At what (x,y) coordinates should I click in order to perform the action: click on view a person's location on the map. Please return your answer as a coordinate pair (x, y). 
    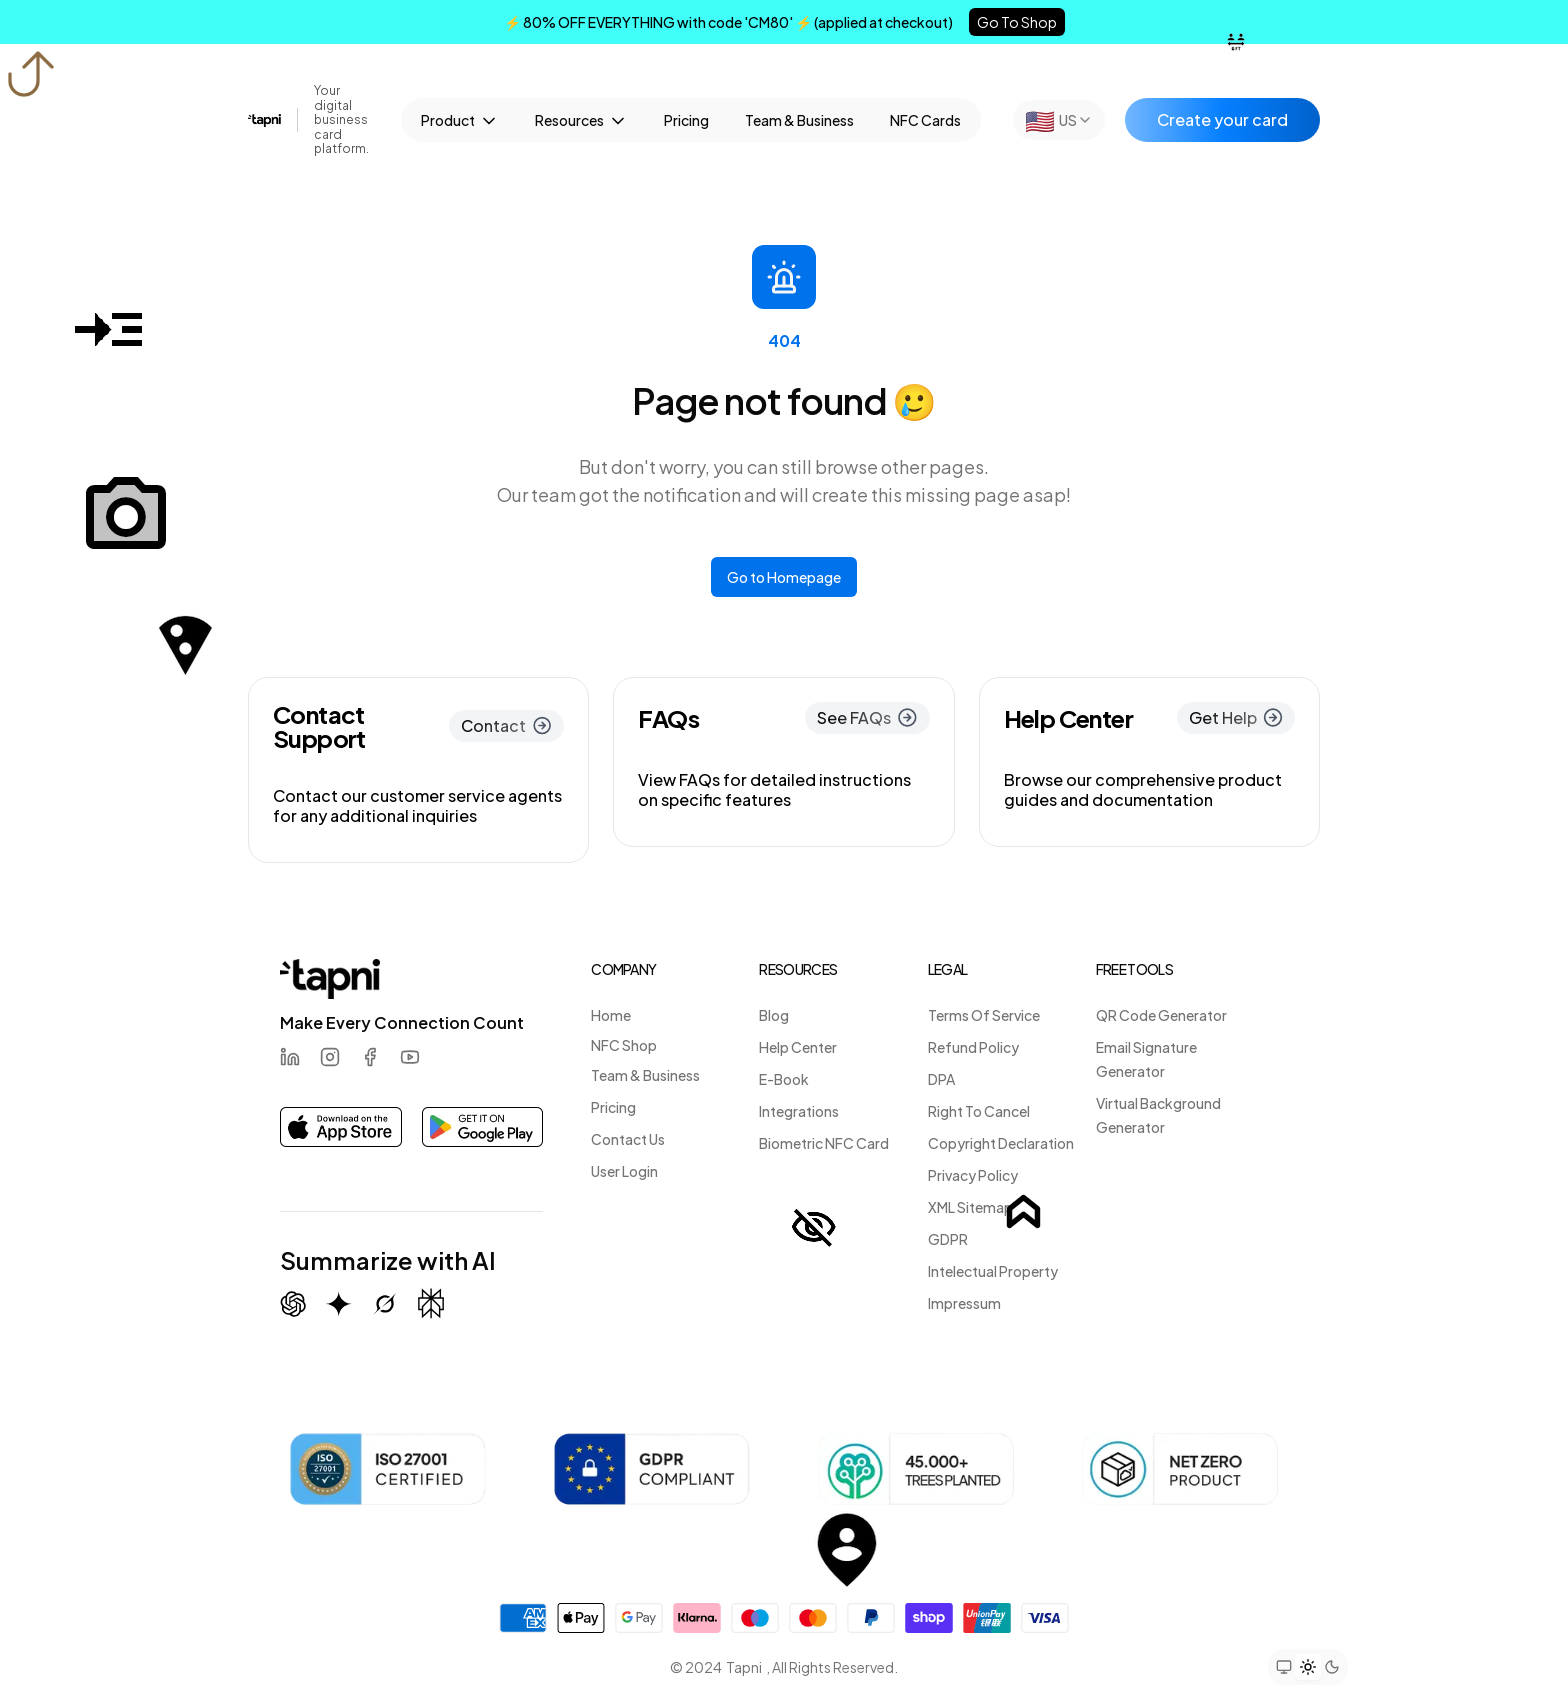
    Looking at the image, I should click on (847, 1550).